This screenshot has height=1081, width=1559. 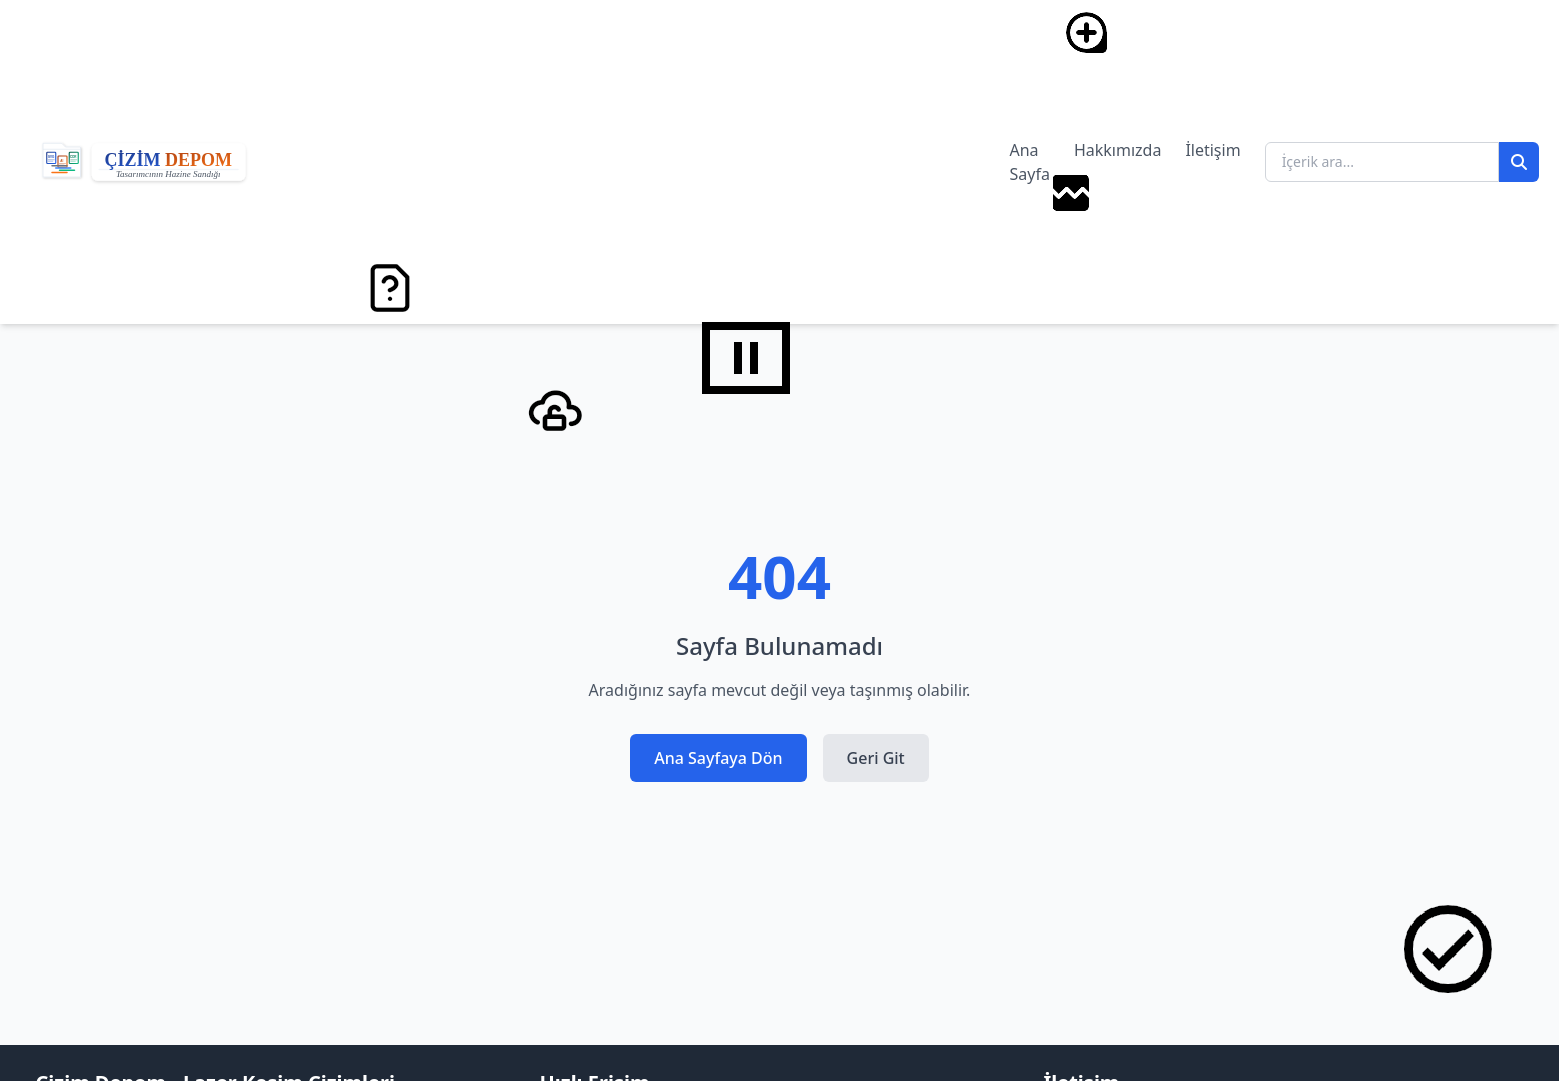 I want to click on cloud storage with unlocked security, so click(x=554, y=409).